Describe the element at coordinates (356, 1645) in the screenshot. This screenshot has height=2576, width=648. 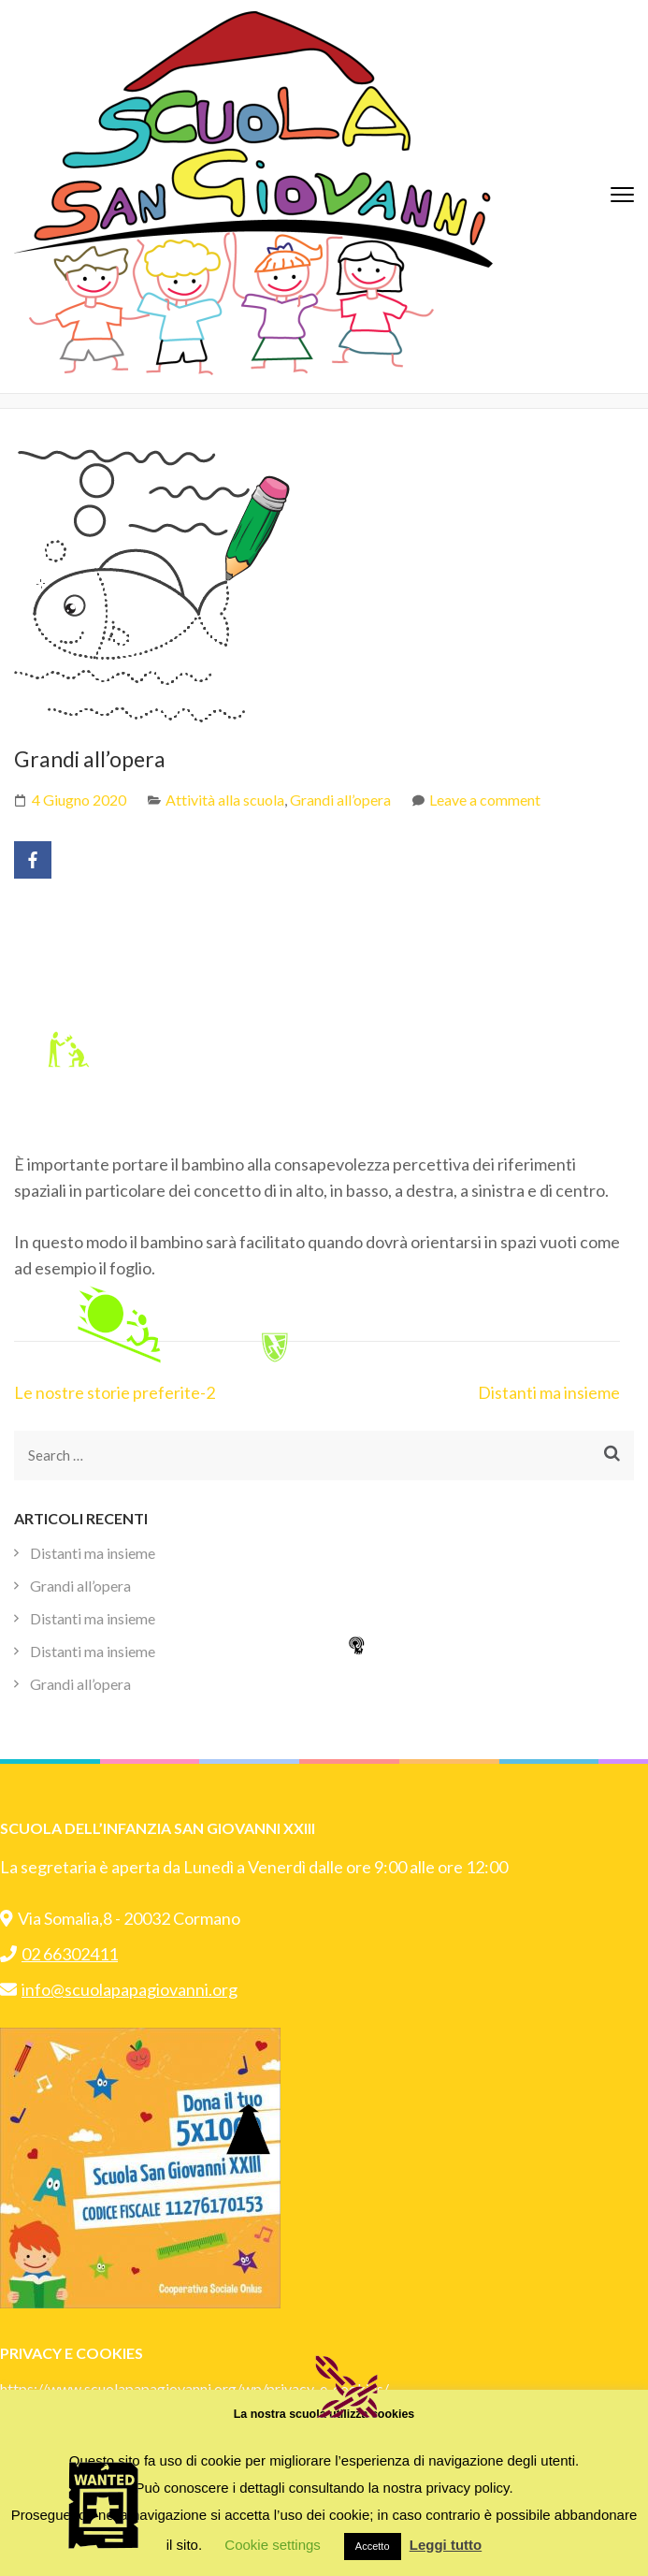
I see `indicates a mind-altering or confusion status effect` at that location.